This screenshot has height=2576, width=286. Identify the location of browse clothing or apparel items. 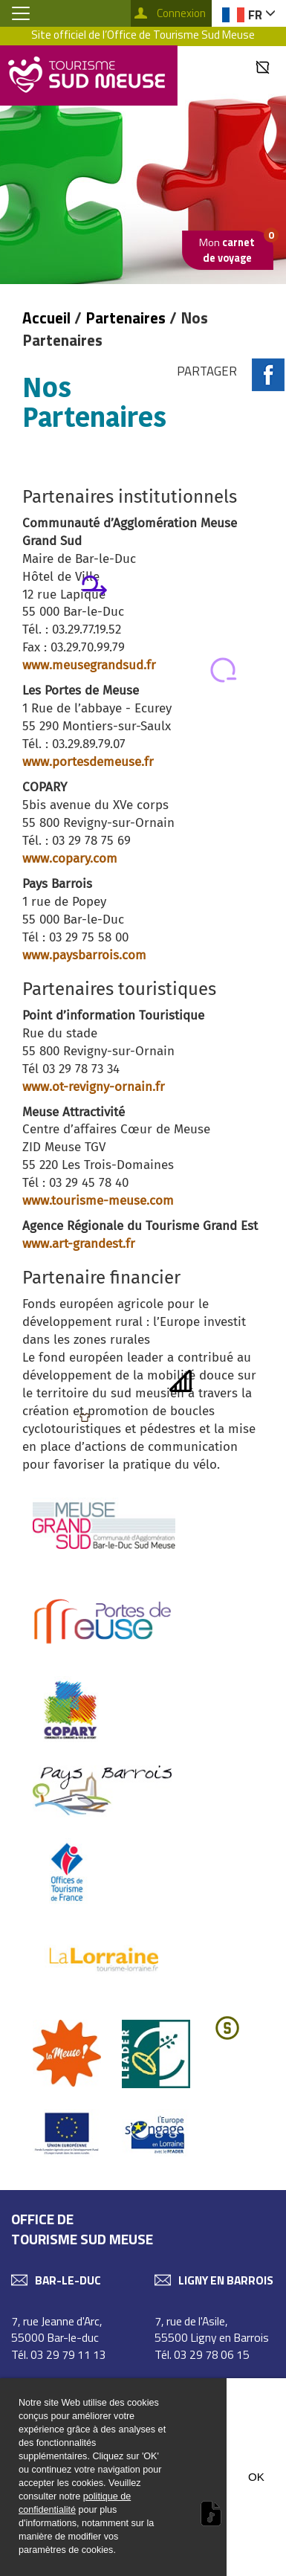
(85, 1417).